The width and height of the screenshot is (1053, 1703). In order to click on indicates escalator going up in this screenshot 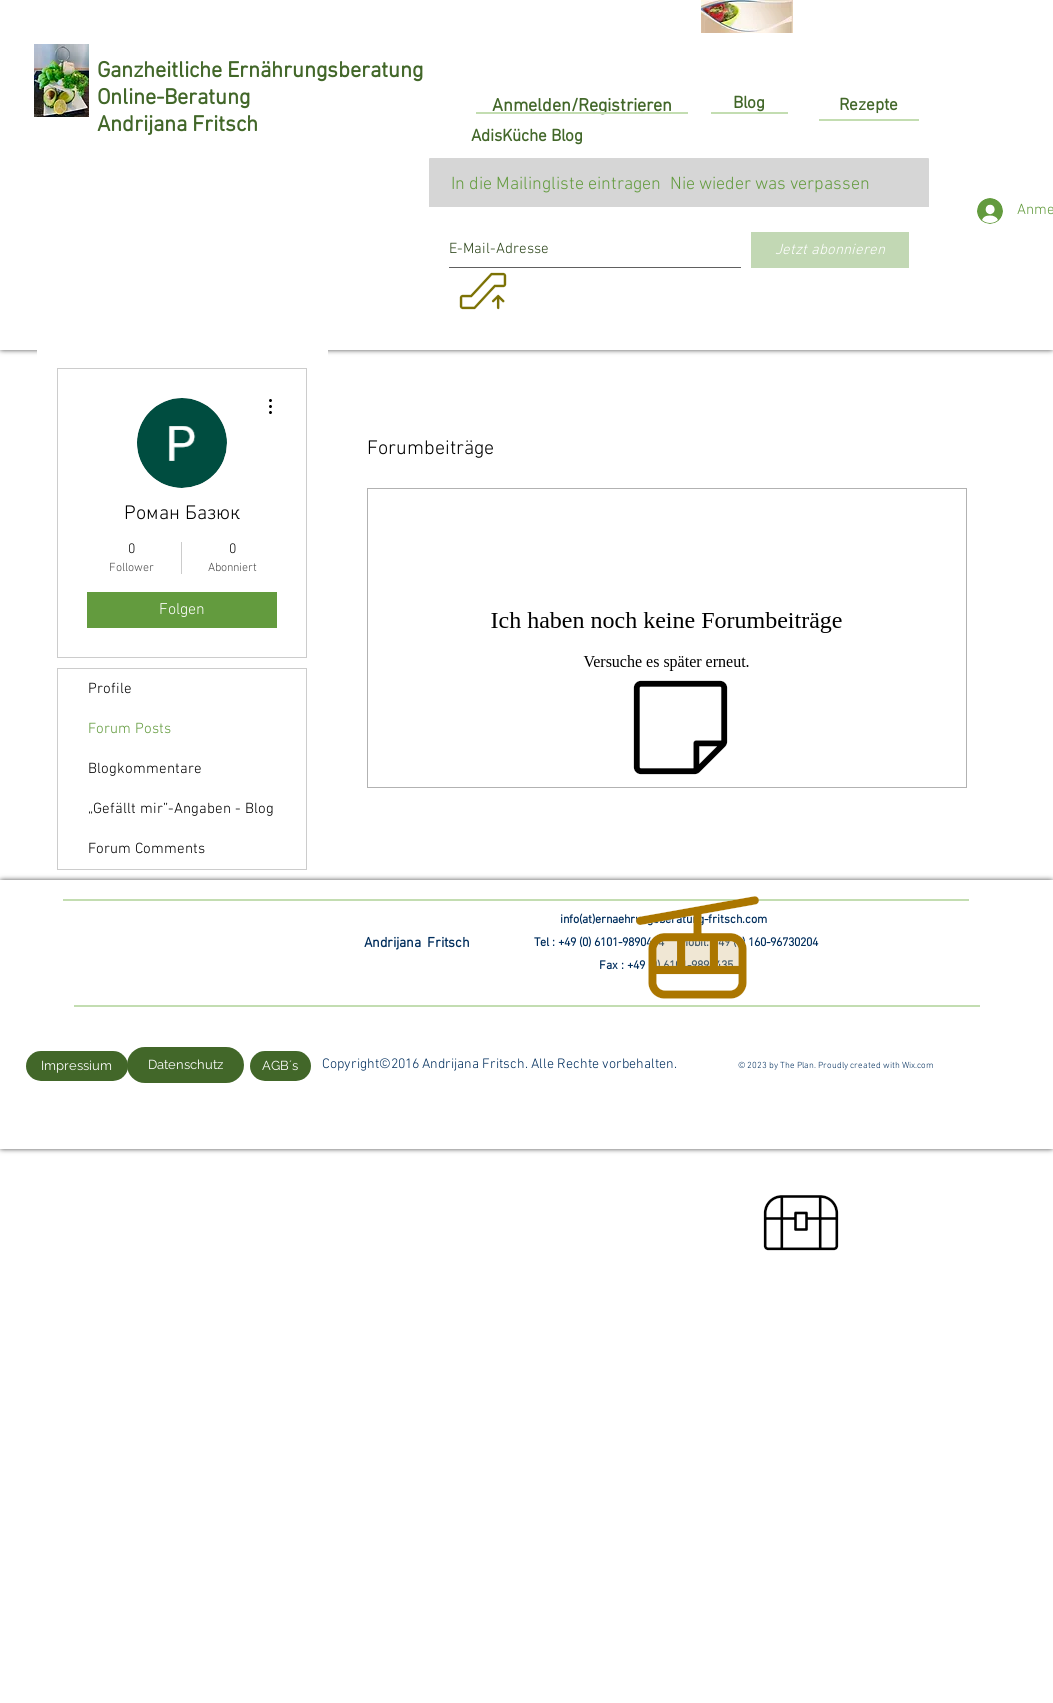, I will do `click(483, 291)`.